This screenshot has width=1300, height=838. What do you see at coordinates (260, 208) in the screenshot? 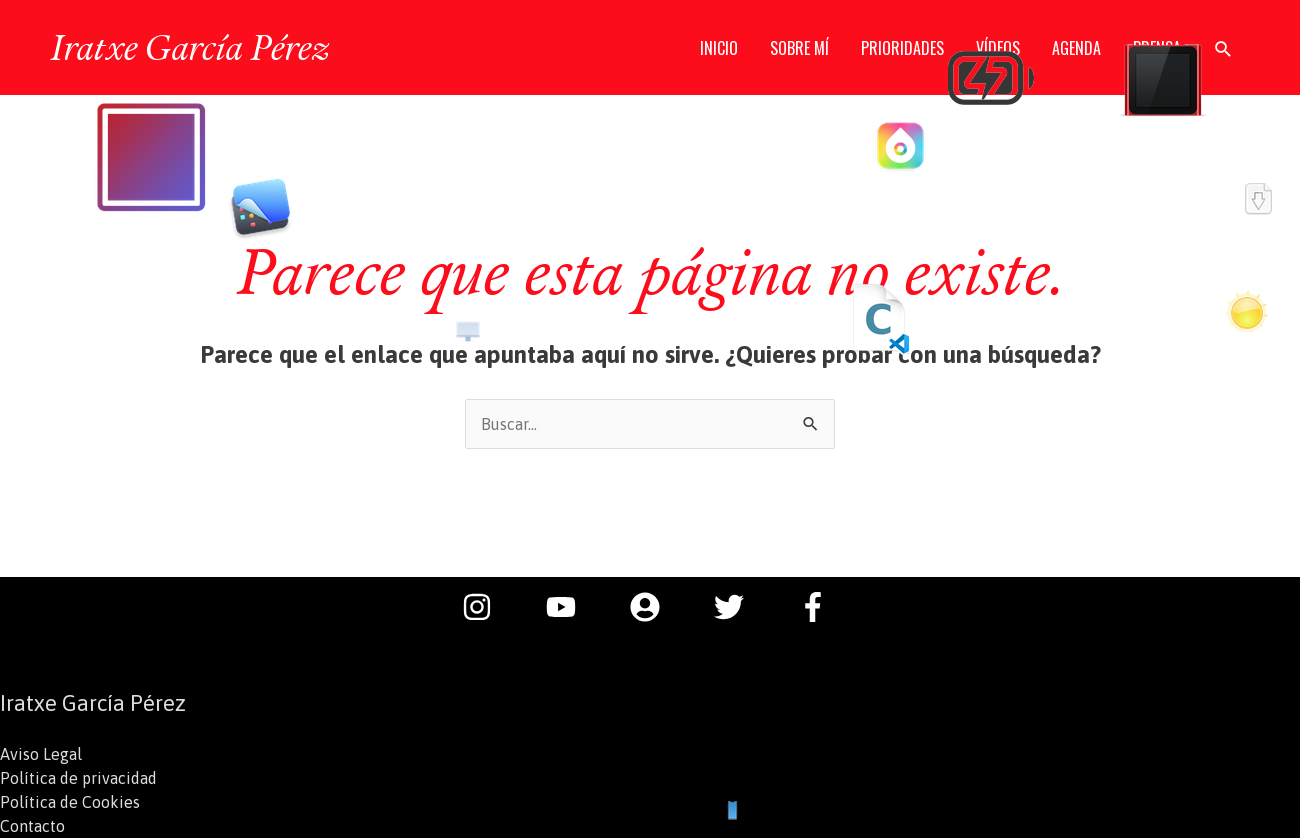
I see `access screen capture or screenshot tool` at bounding box center [260, 208].